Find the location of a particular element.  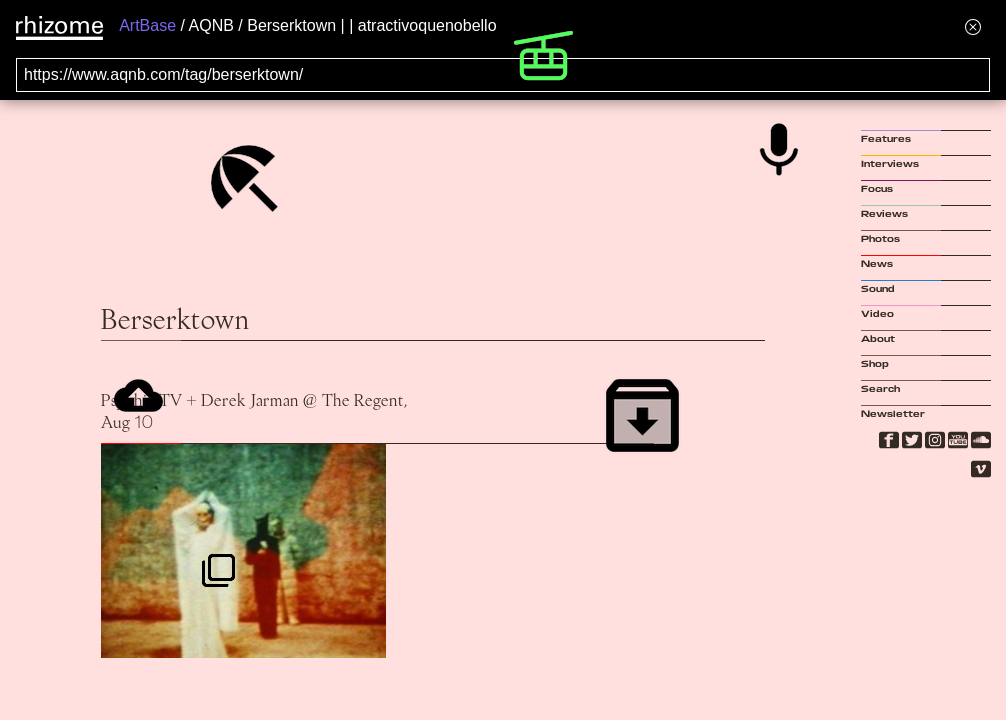

view multiple layers or stacked items is located at coordinates (218, 570).